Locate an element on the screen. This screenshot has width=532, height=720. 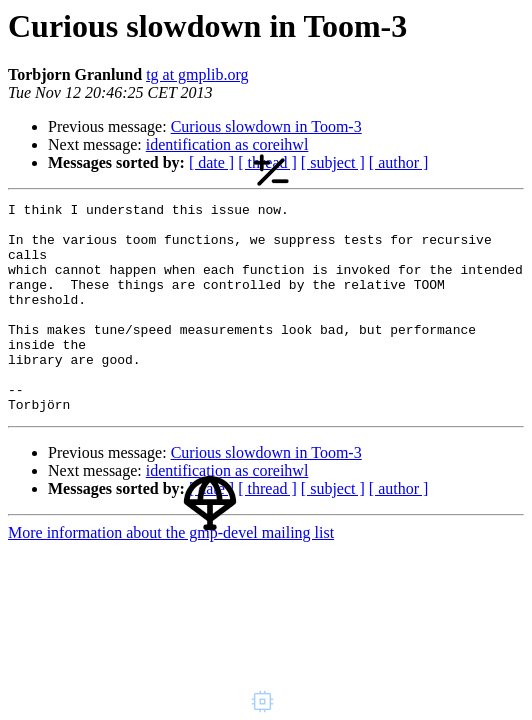
access emergency or backup options is located at coordinates (210, 504).